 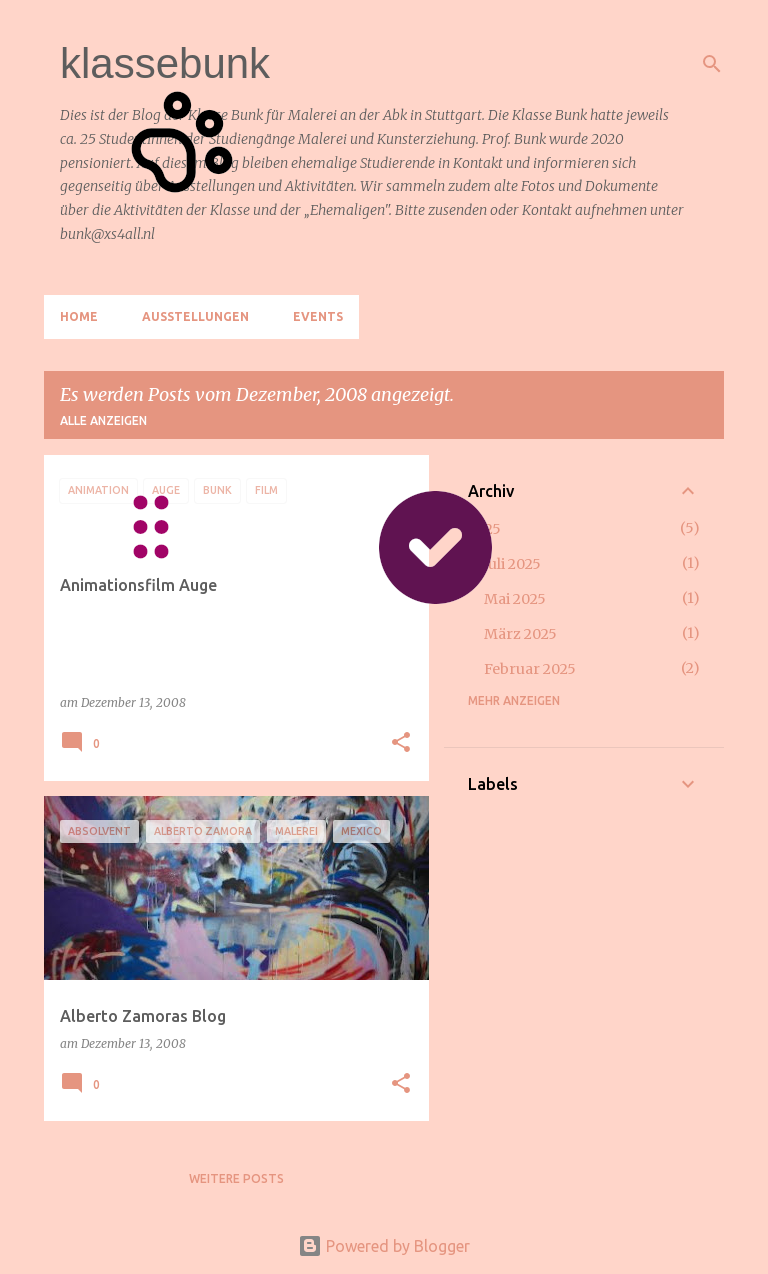 What do you see at coordinates (435, 547) in the screenshot?
I see `indicates a closed issue in the activity feed` at bounding box center [435, 547].